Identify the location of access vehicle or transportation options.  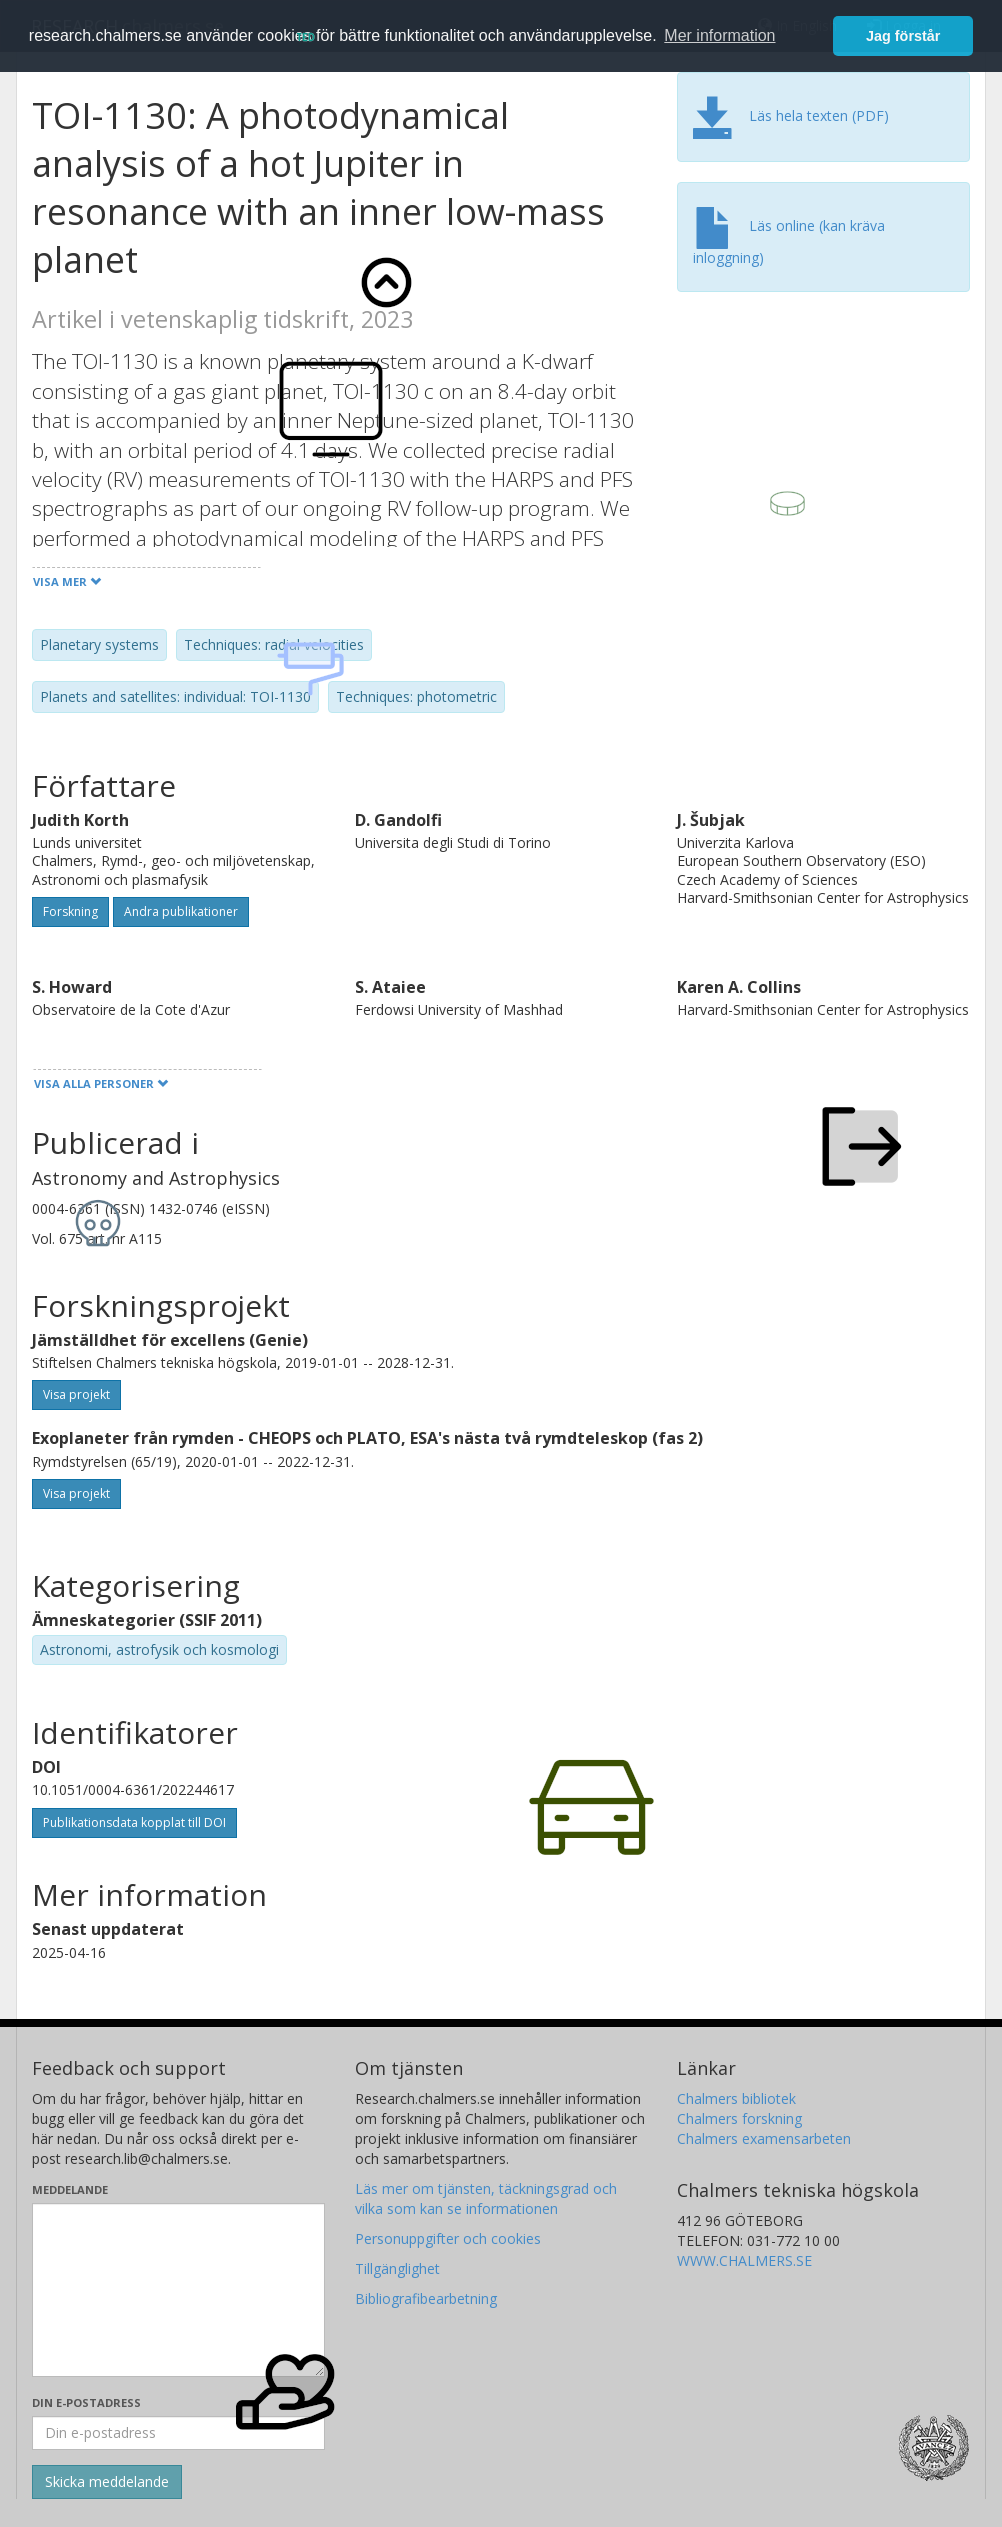
(591, 1809).